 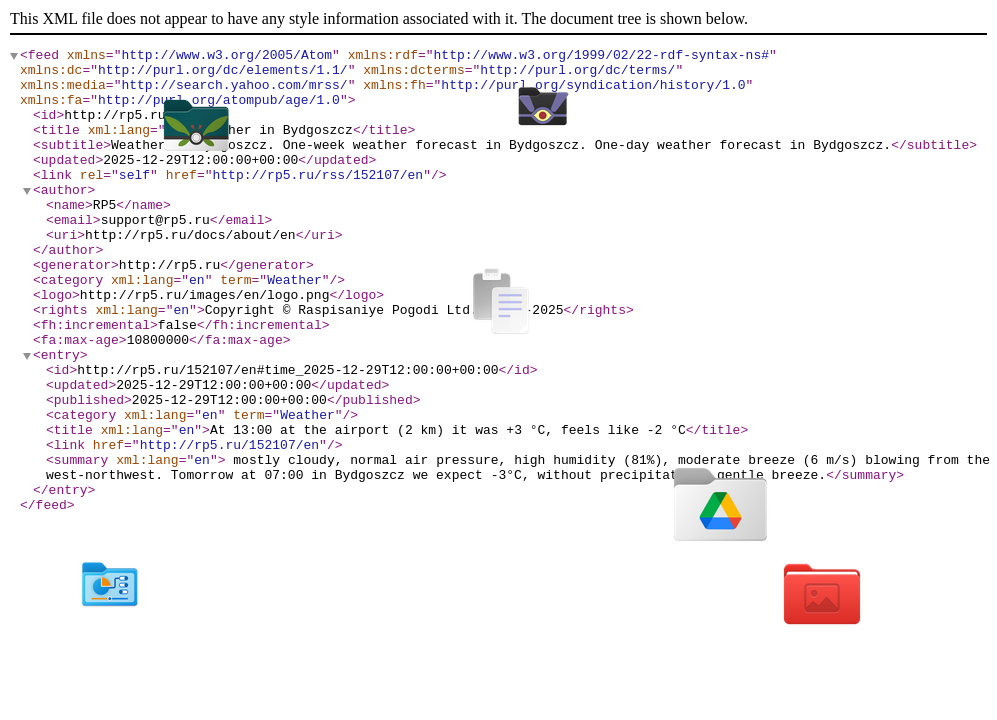 What do you see at coordinates (109, 585) in the screenshot?
I see `open control panel settings folder` at bounding box center [109, 585].